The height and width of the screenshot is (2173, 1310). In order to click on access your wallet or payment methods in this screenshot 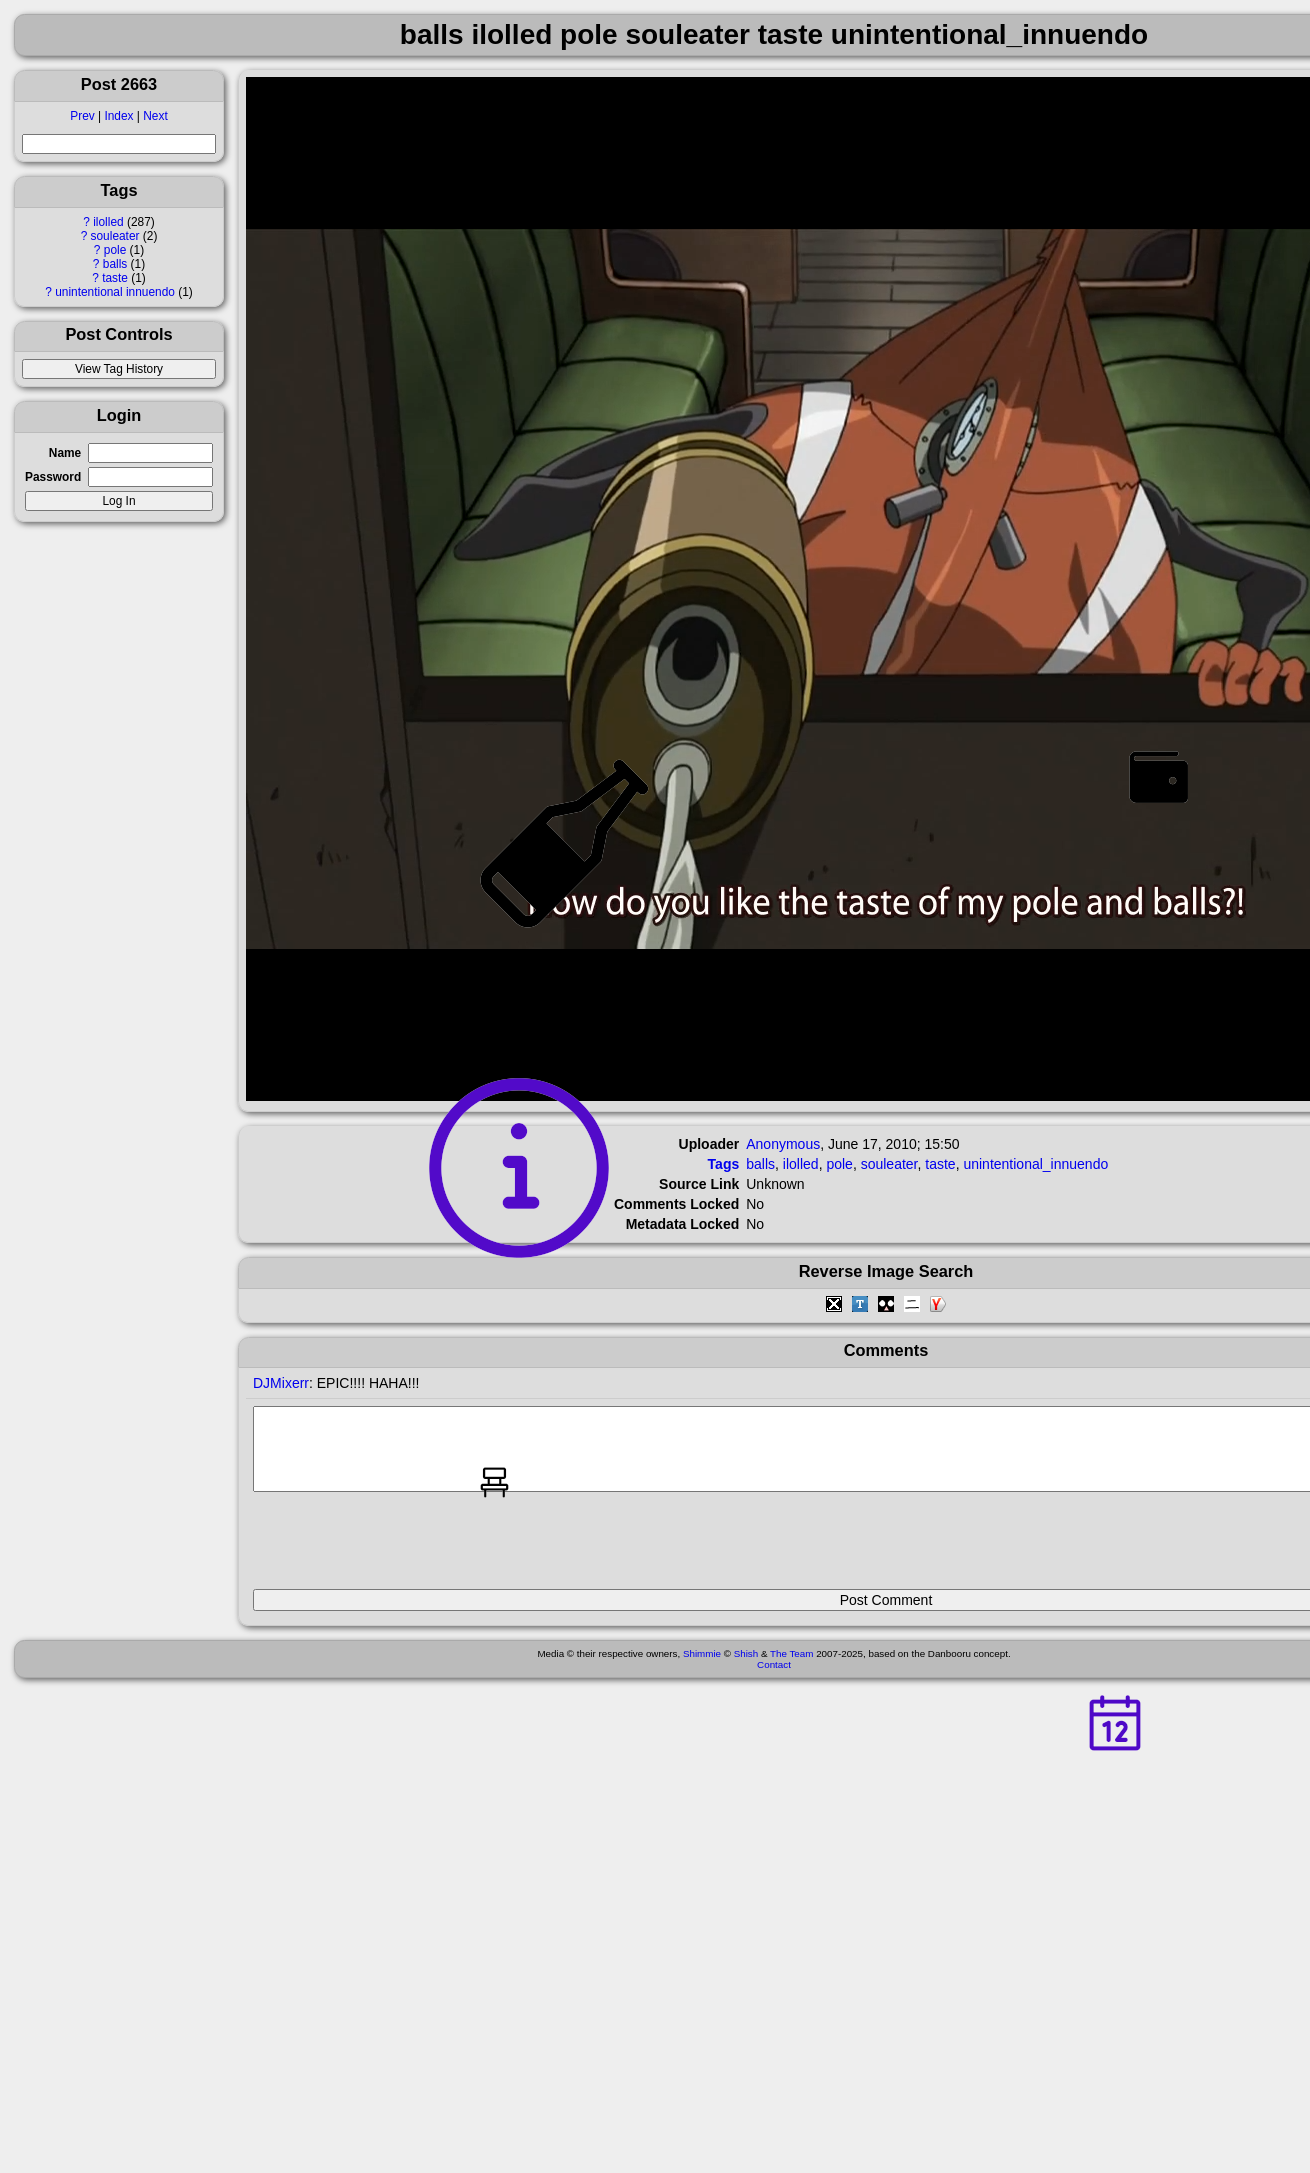, I will do `click(1157, 779)`.